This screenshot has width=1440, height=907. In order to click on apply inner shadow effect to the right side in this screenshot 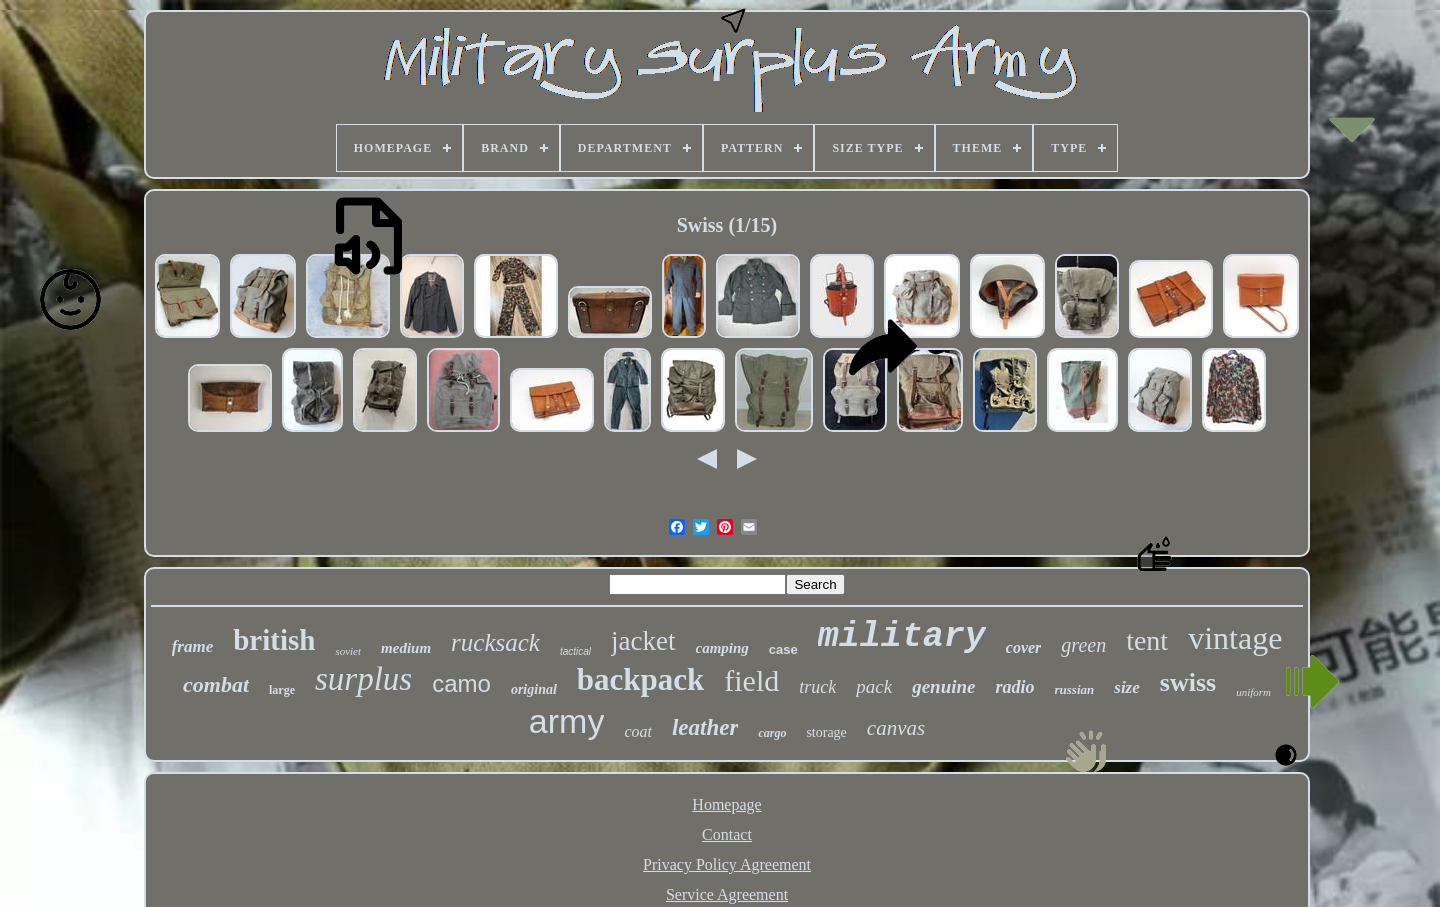, I will do `click(1286, 755)`.